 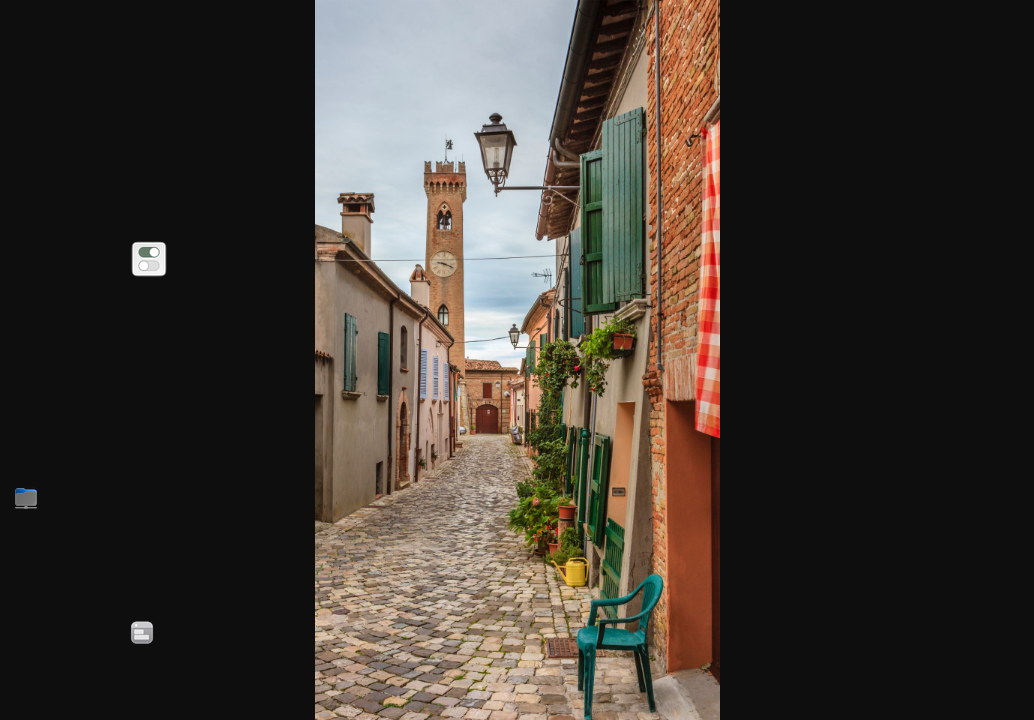 I want to click on open desktop preferences settings, so click(x=149, y=259).